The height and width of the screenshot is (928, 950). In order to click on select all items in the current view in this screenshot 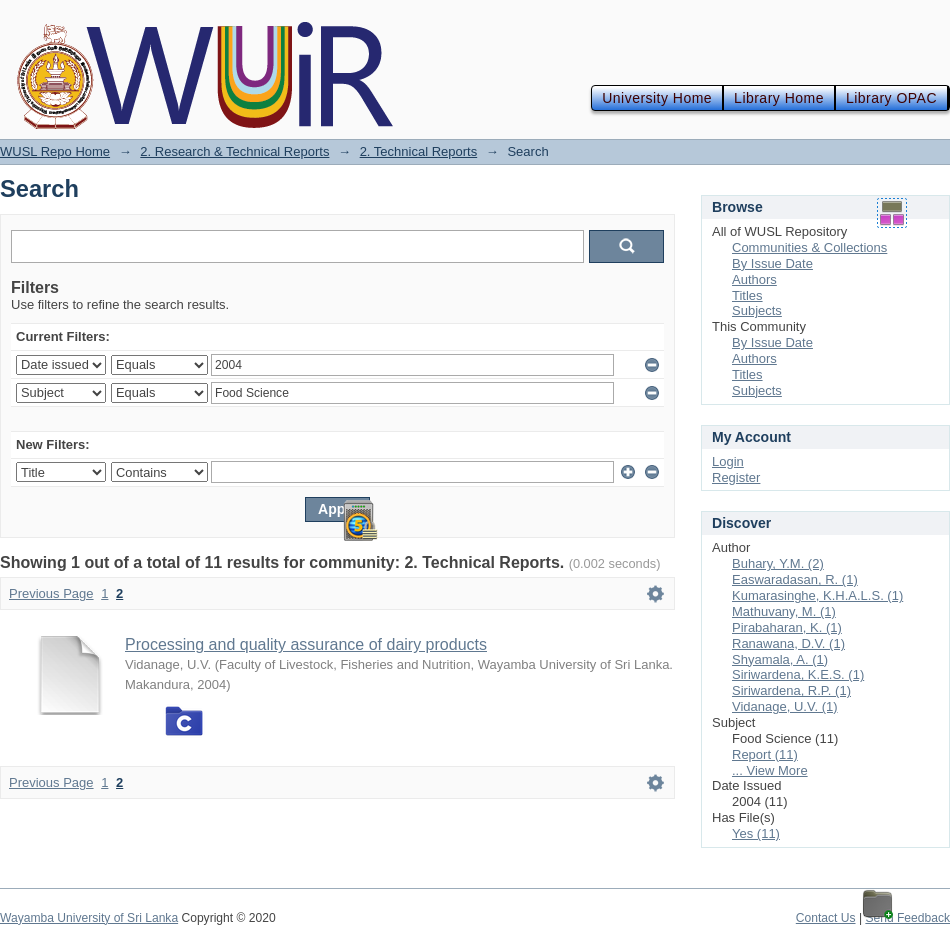, I will do `click(892, 213)`.